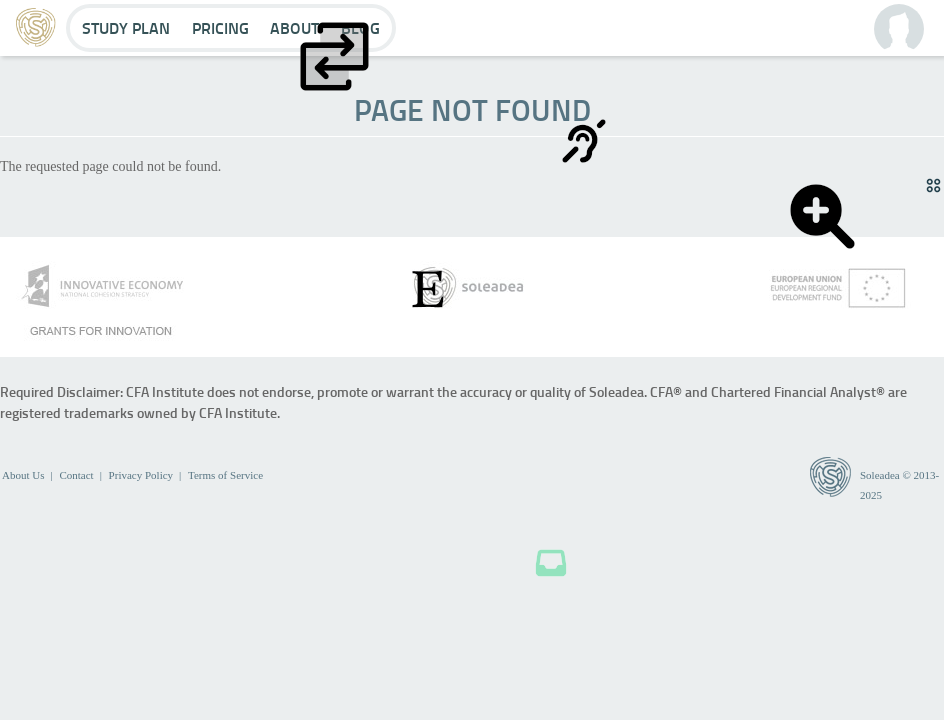 The image size is (944, 720). Describe the element at coordinates (584, 141) in the screenshot. I see `indicates deaf or hard of hearing accessibility option` at that location.